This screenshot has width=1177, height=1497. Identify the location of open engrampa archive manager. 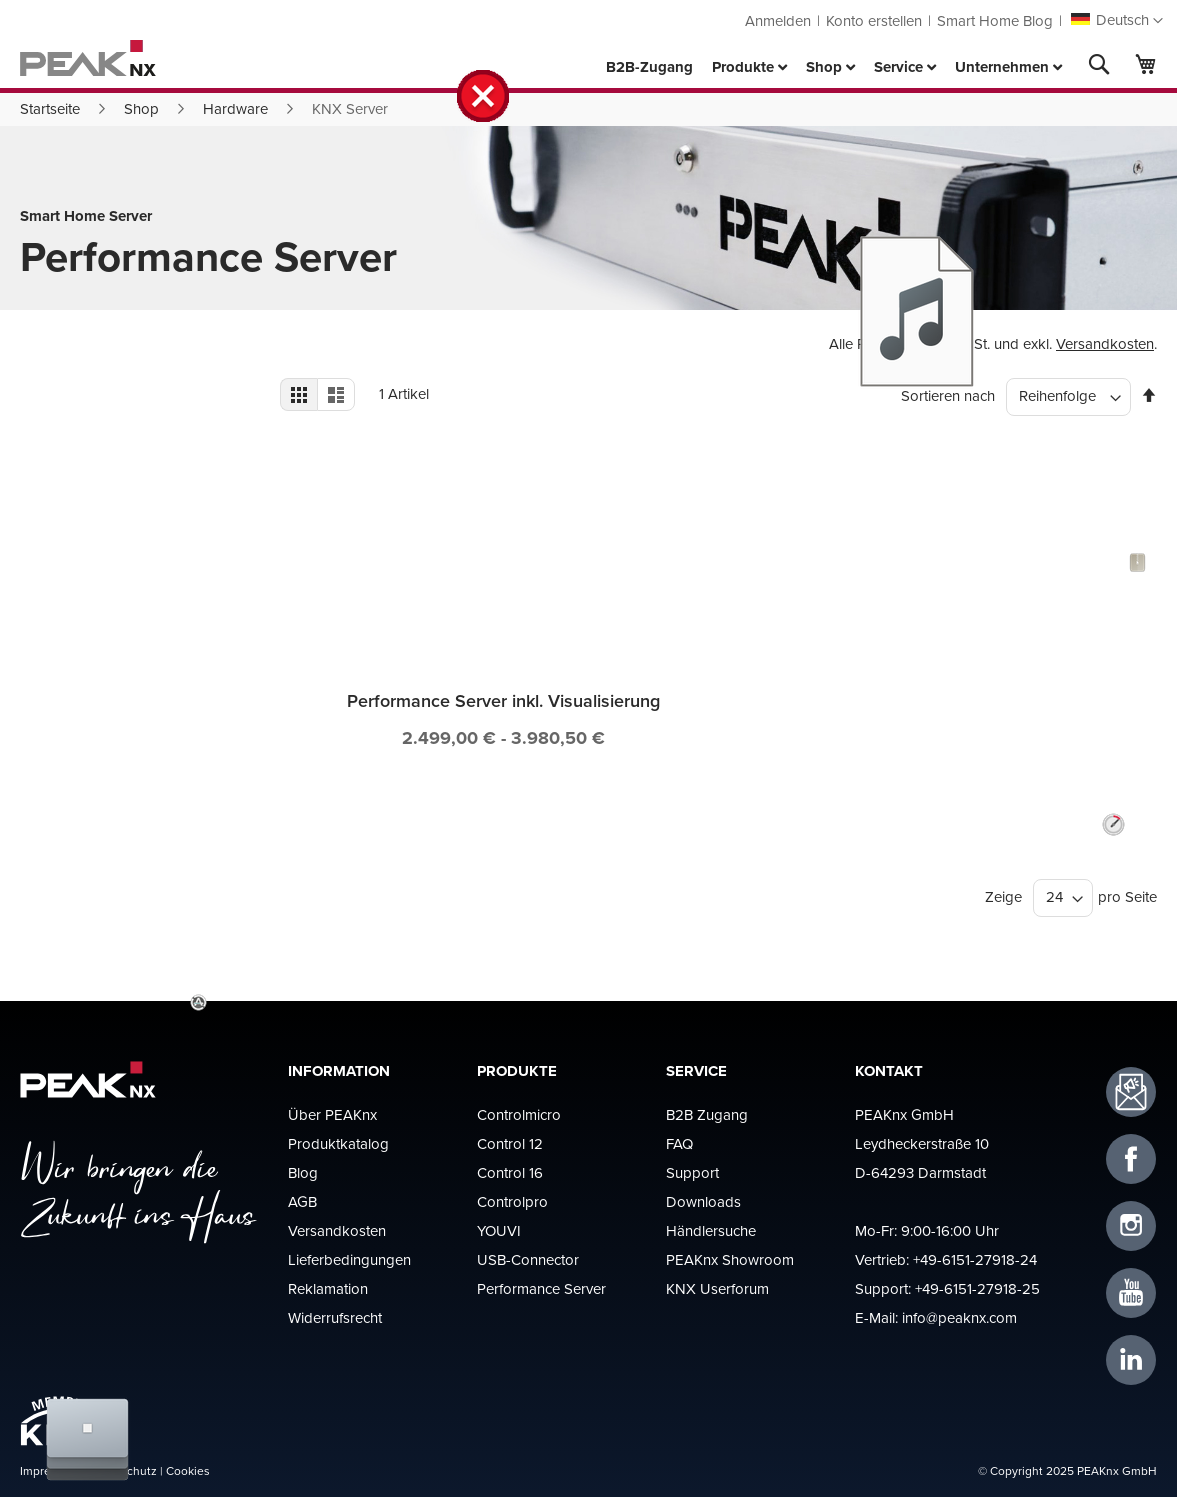
(1137, 562).